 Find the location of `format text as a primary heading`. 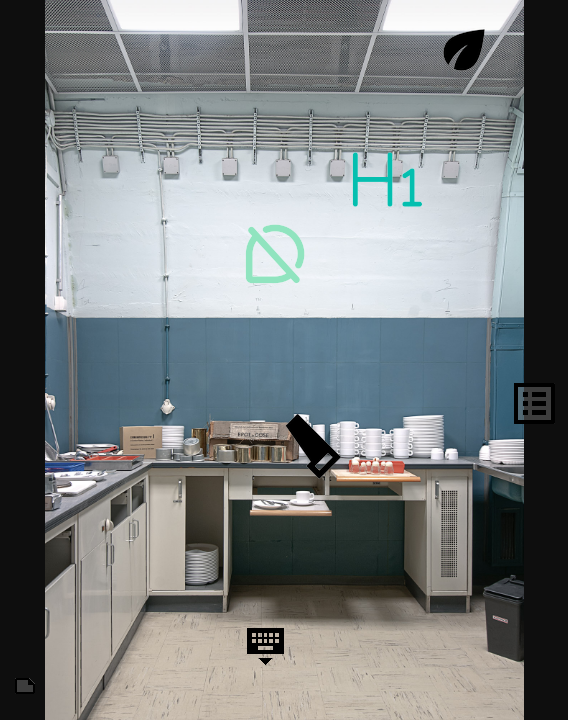

format text as a primary heading is located at coordinates (387, 179).